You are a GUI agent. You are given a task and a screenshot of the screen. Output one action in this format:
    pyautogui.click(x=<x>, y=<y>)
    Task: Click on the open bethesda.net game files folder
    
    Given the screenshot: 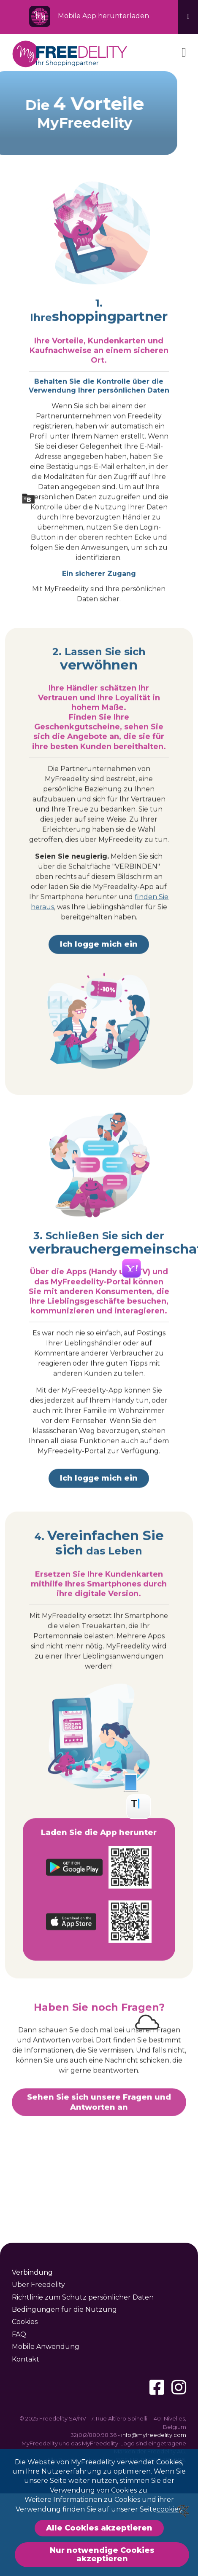 What is the action you would take?
    pyautogui.click(x=28, y=499)
    